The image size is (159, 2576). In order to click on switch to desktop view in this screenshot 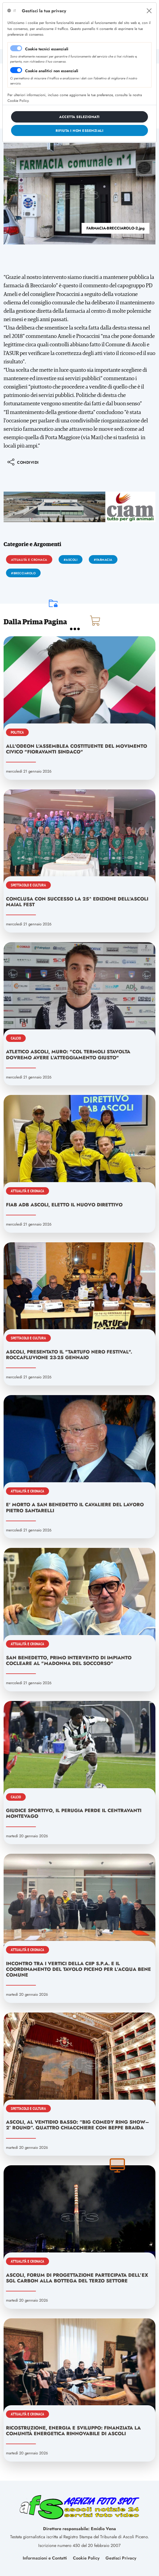, I will do `click(117, 2165)`.